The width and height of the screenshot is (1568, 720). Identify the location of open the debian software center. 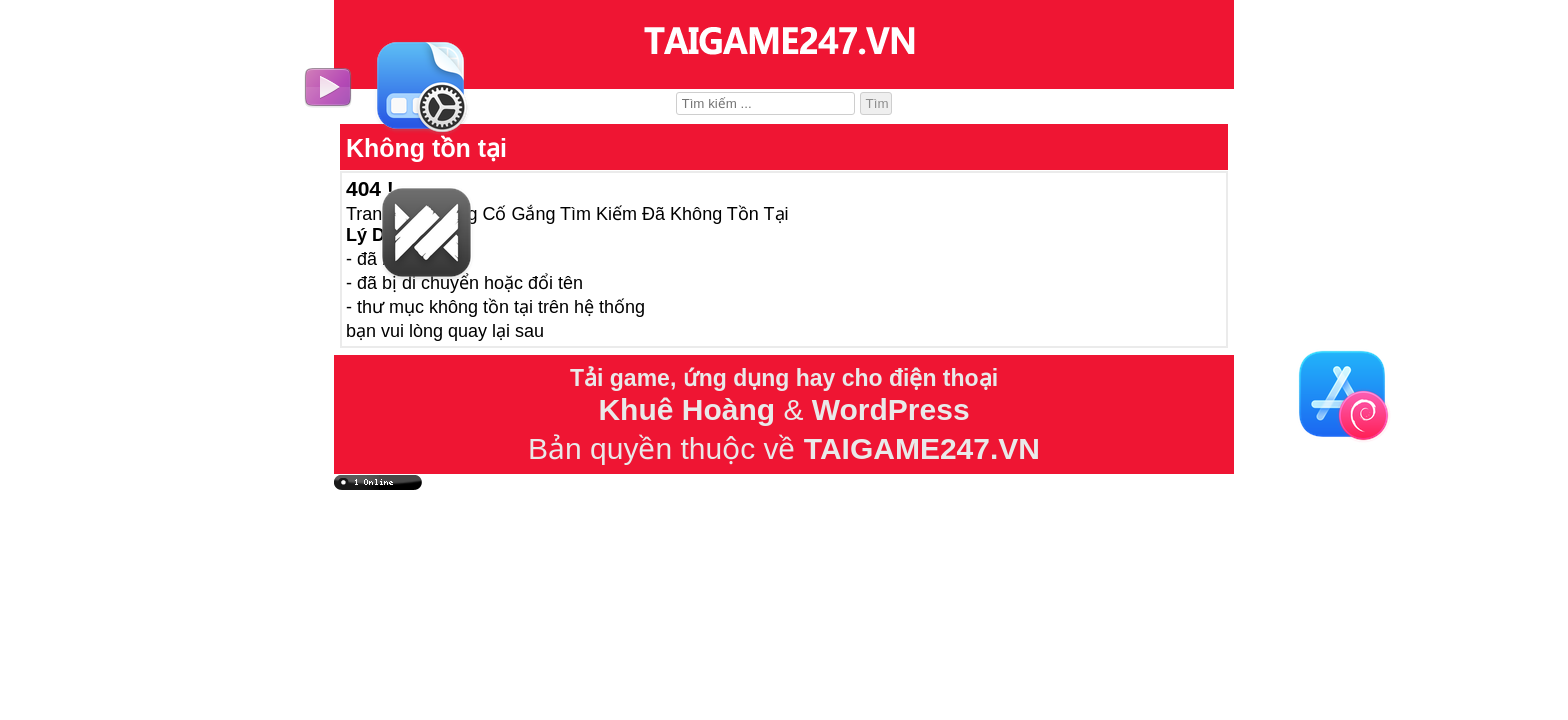
(1342, 394).